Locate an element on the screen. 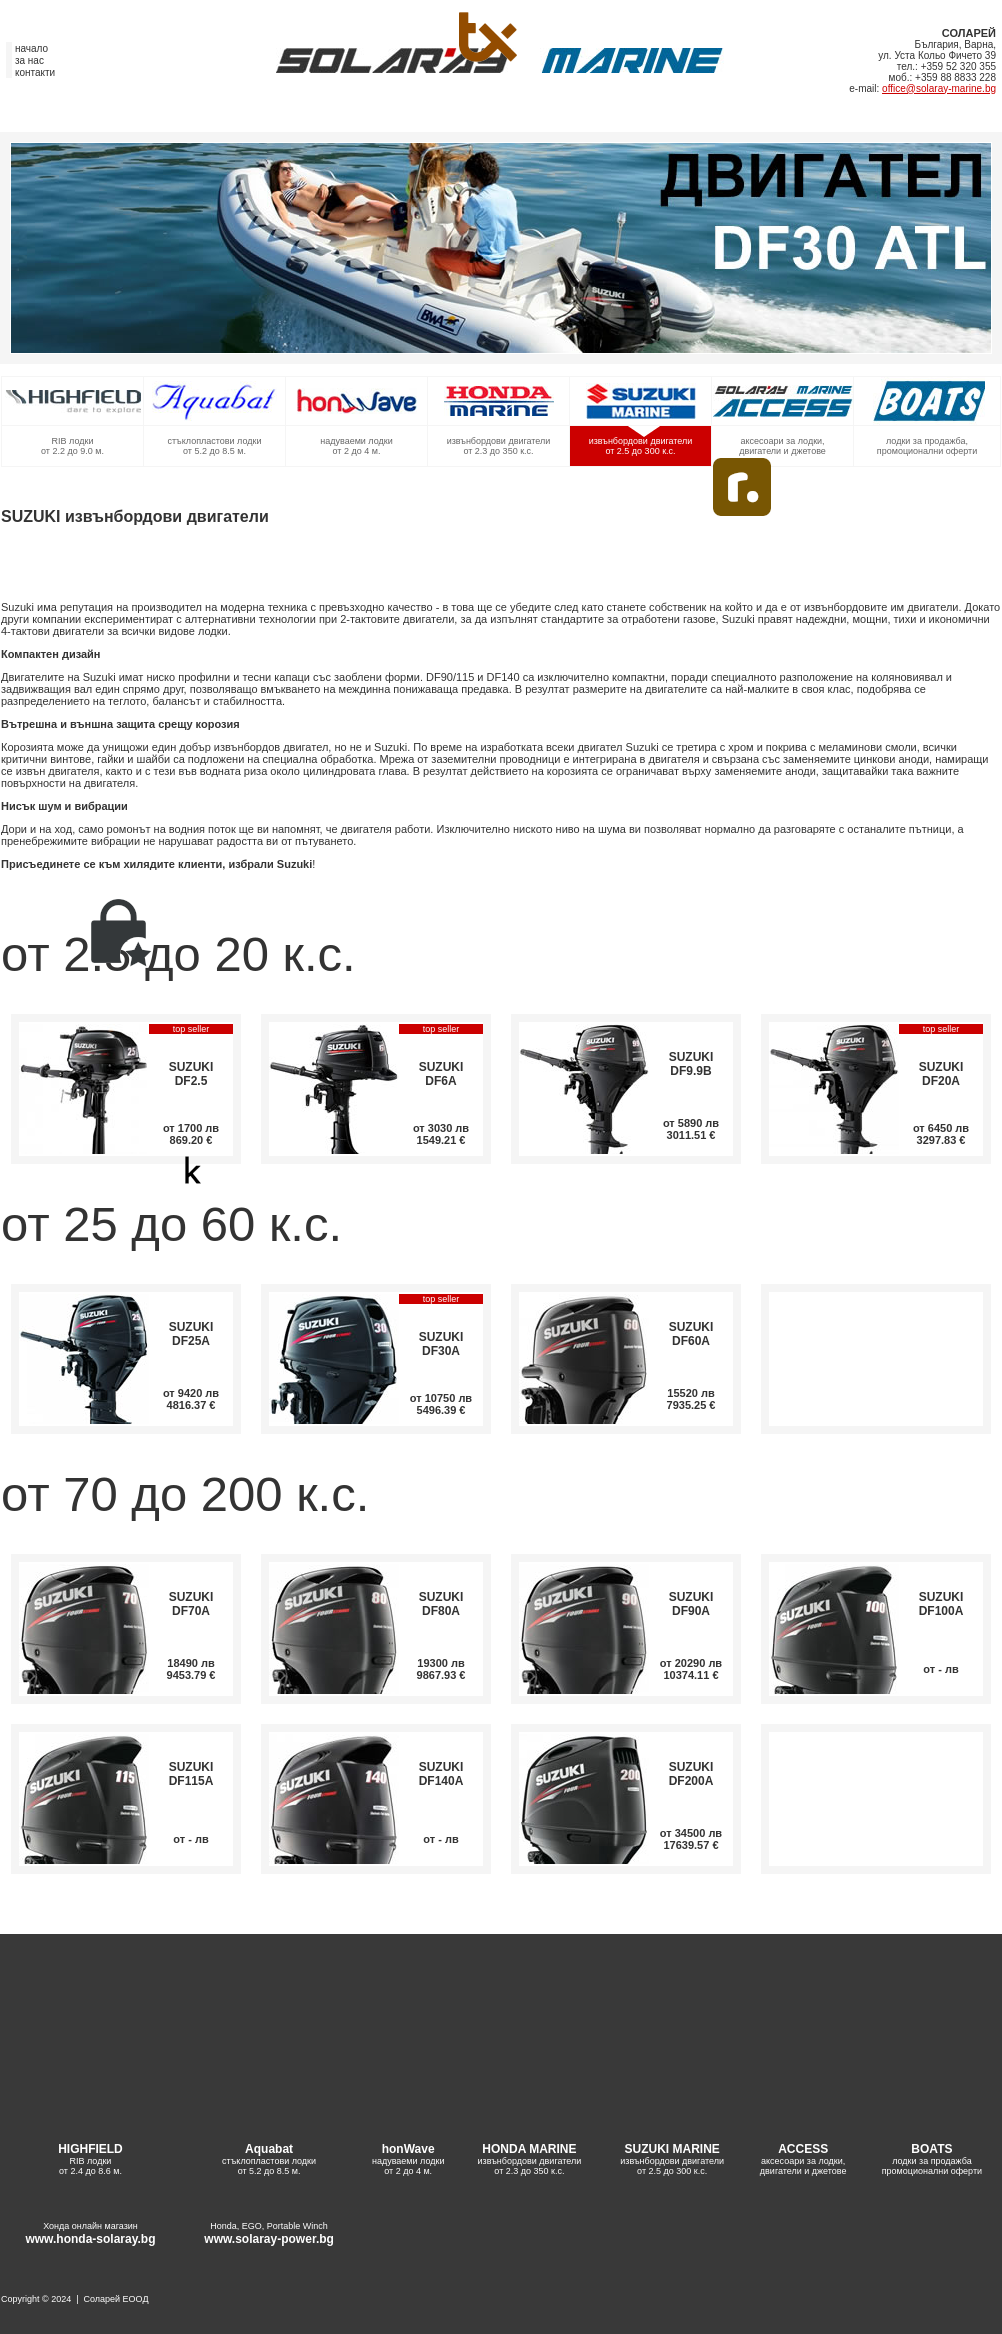  transifex localization platform logo is located at coordinates (488, 37).